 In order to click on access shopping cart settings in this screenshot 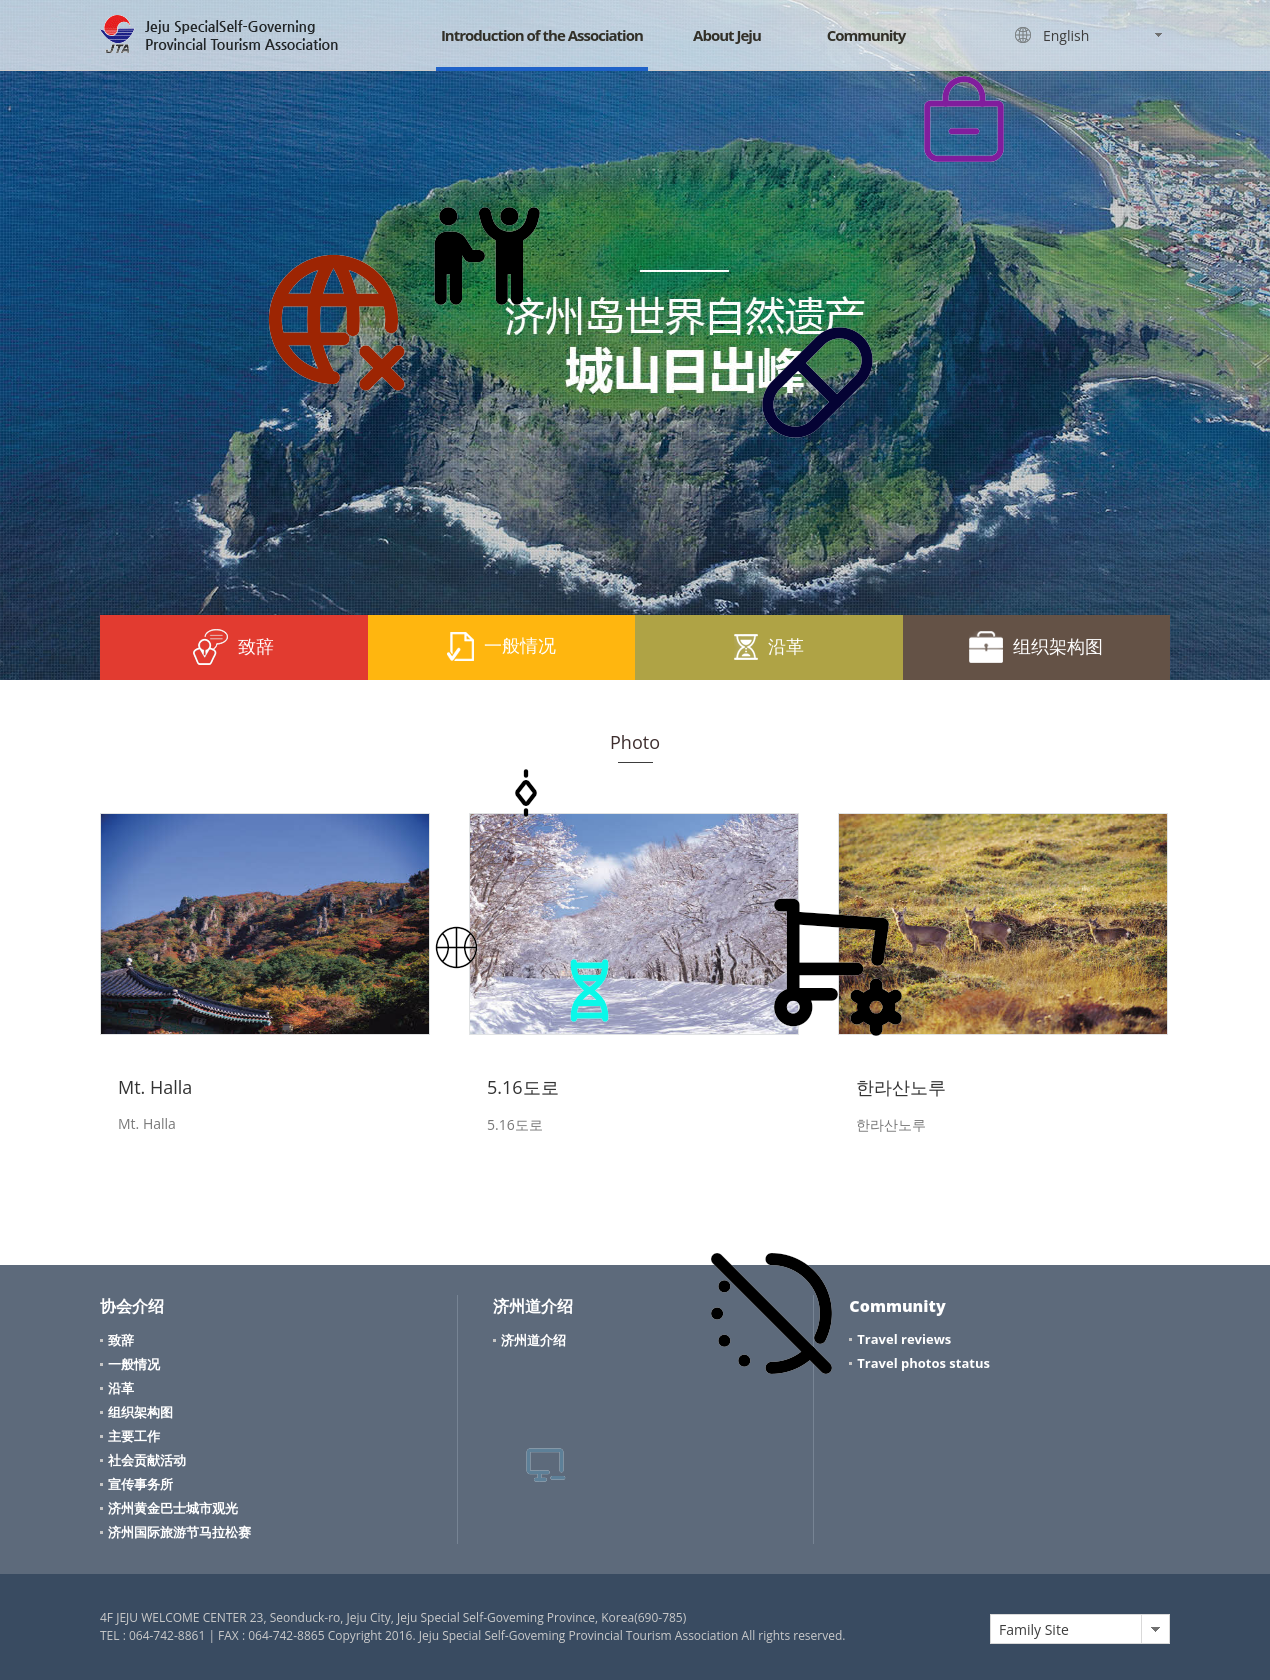, I will do `click(831, 962)`.